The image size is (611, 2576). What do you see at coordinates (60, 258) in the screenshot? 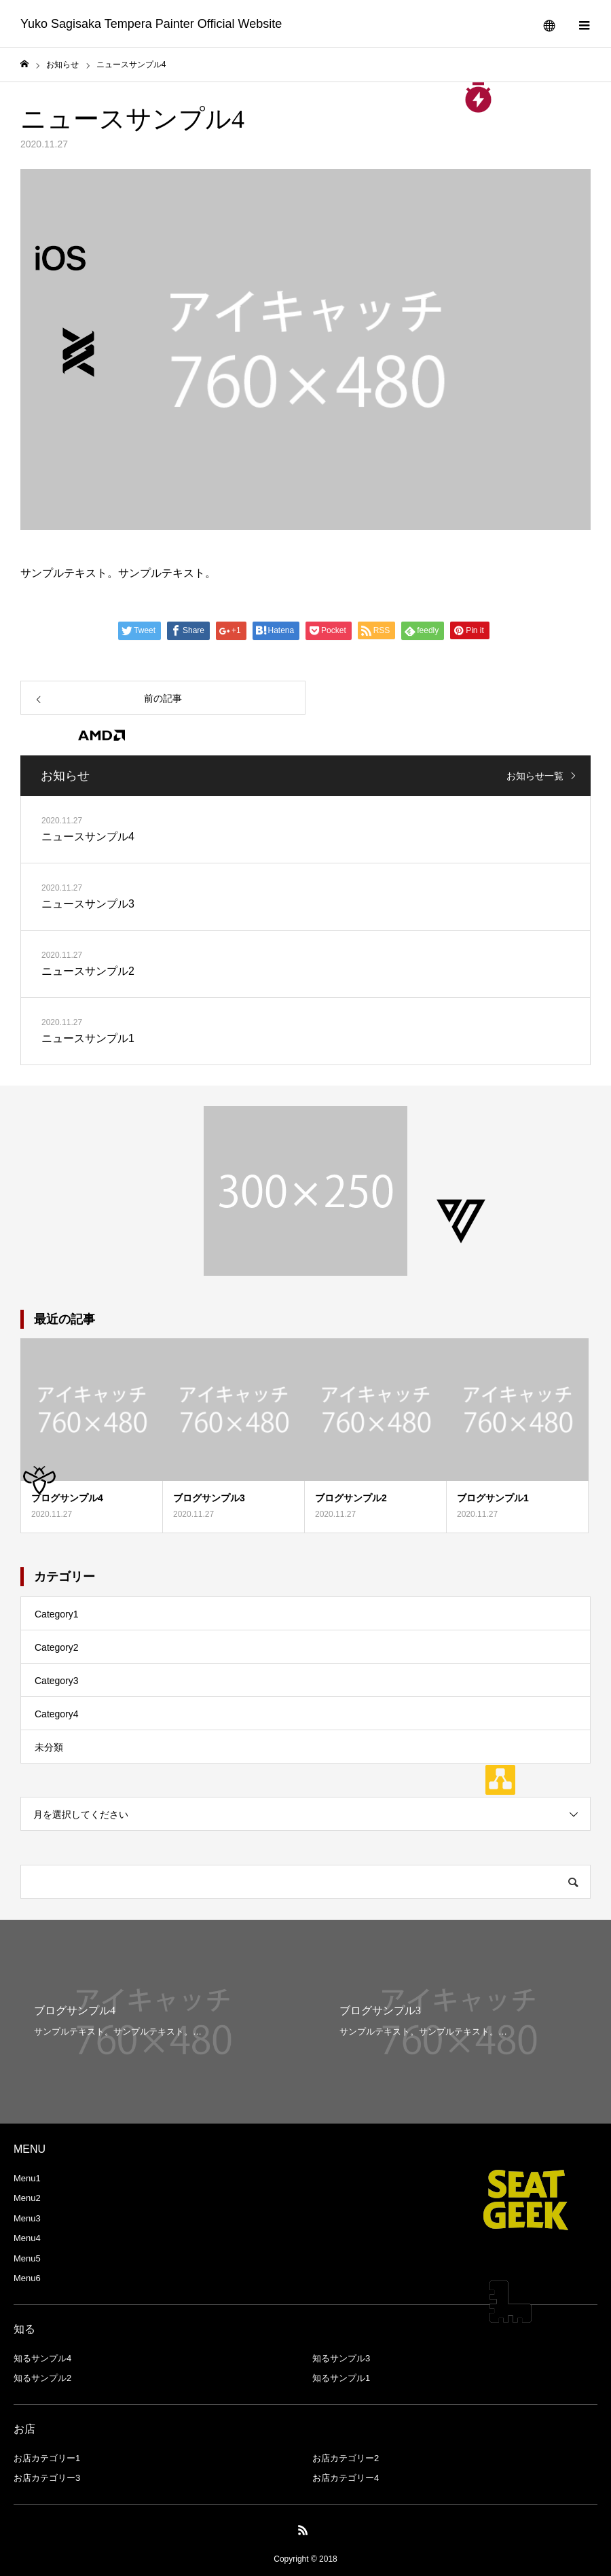
I see `indicates iOS platform compatibility` at bounding box center [60, 258].